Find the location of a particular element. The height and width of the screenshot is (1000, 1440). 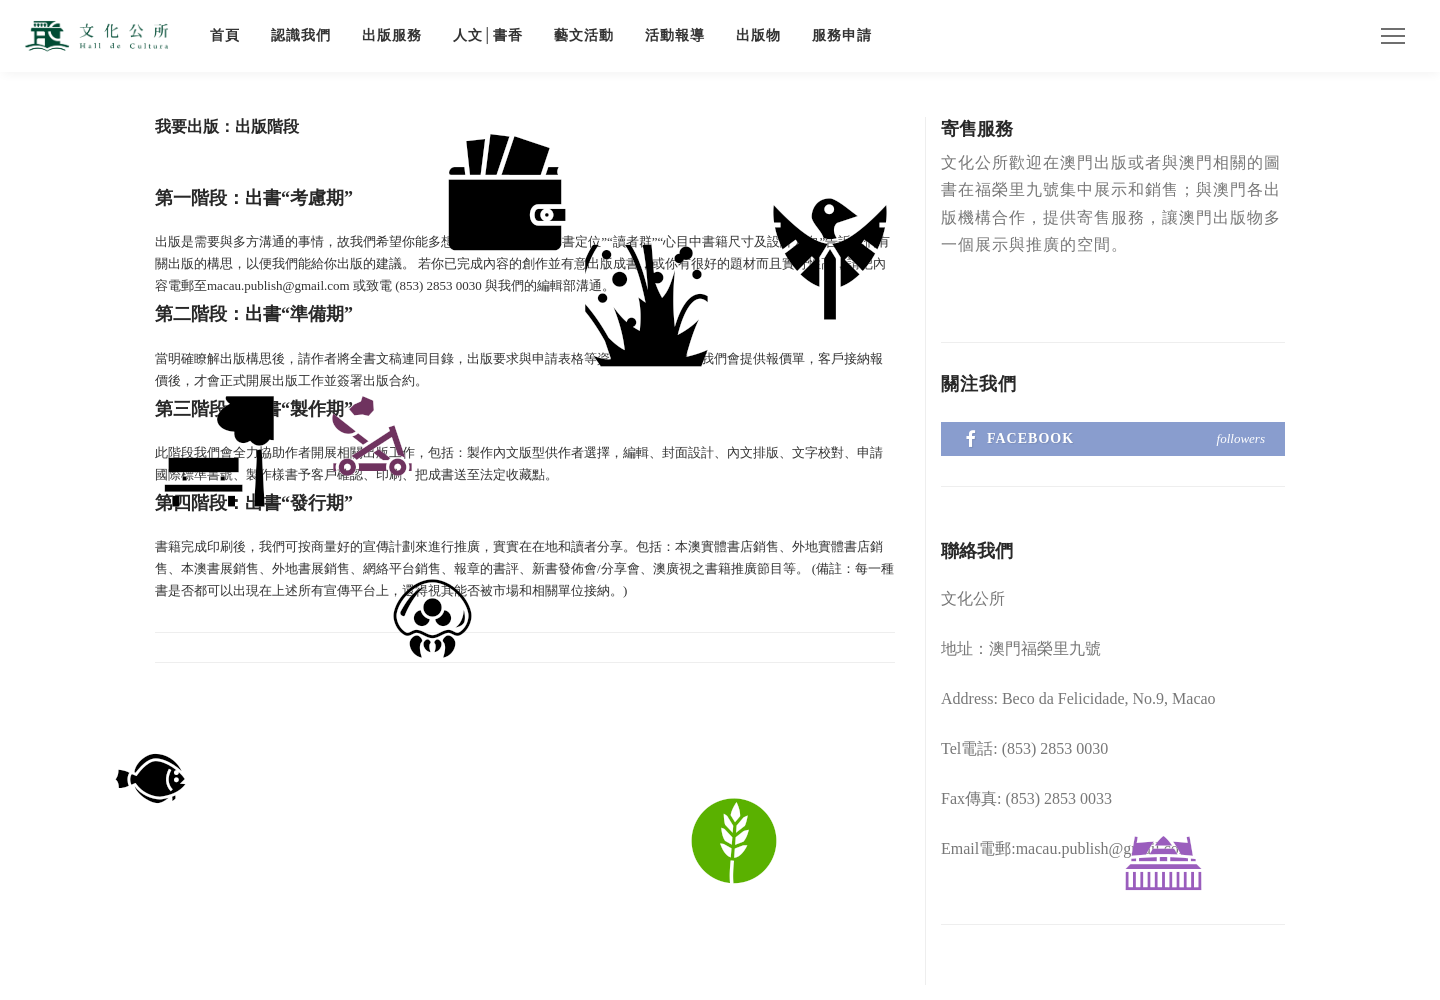

access your wallet or payment methods is located at coordinates (505, 194).